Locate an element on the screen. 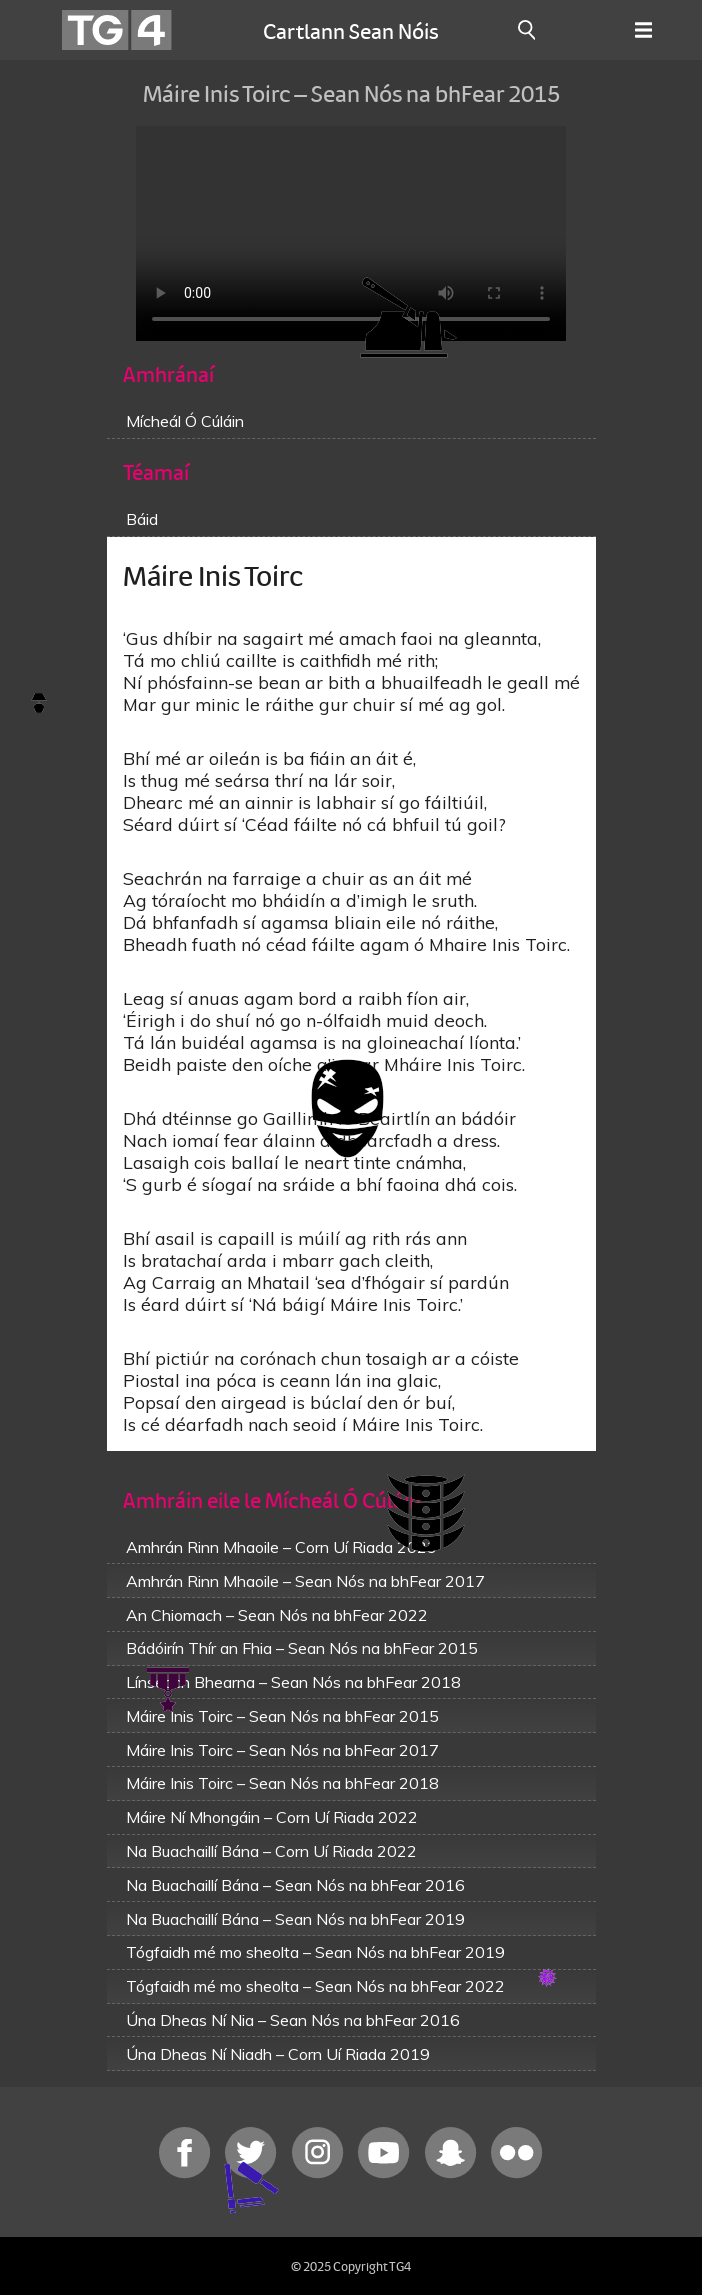  indicates a power-up or special ability is active is located at coordinates (547, 1977).